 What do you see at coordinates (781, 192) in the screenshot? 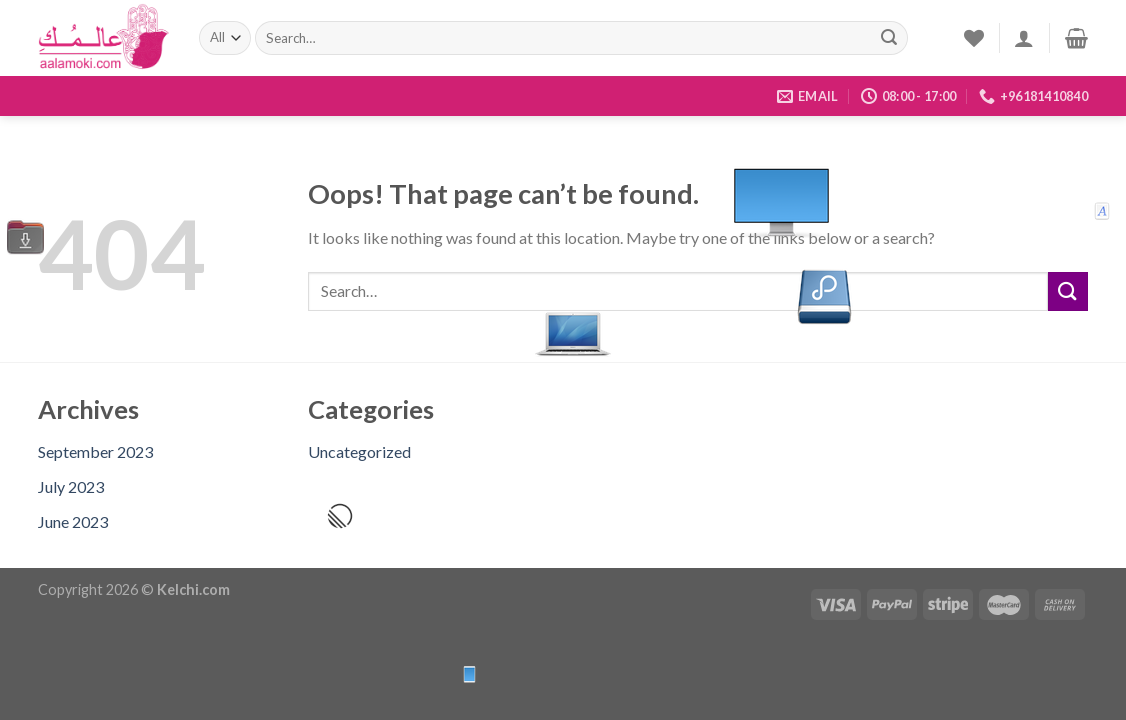
I see `apple pro display xdr monitor` at bounding box center [781, 192].